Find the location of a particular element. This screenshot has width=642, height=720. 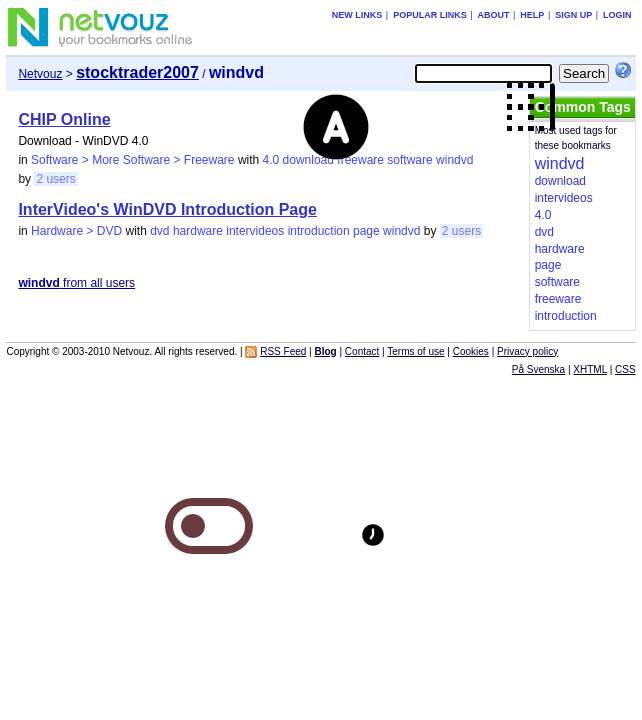

apply border to the right edge of a cell or selection is located at coordinates (531, 107).